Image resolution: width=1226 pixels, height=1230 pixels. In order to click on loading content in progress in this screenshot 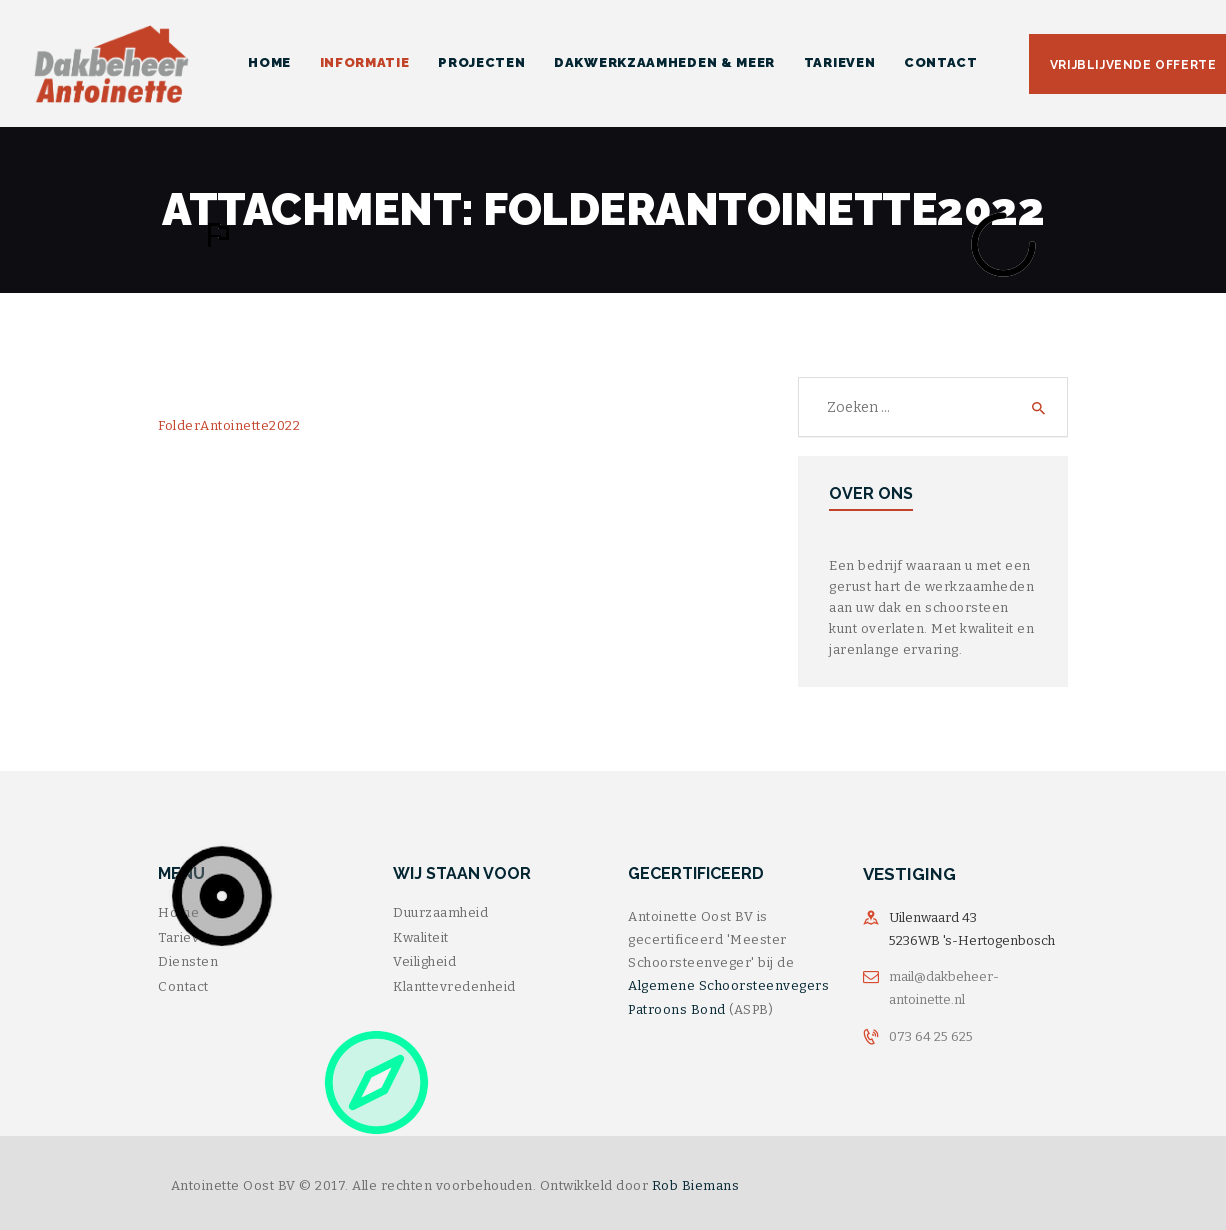, I will do `click(1003, 244)`.